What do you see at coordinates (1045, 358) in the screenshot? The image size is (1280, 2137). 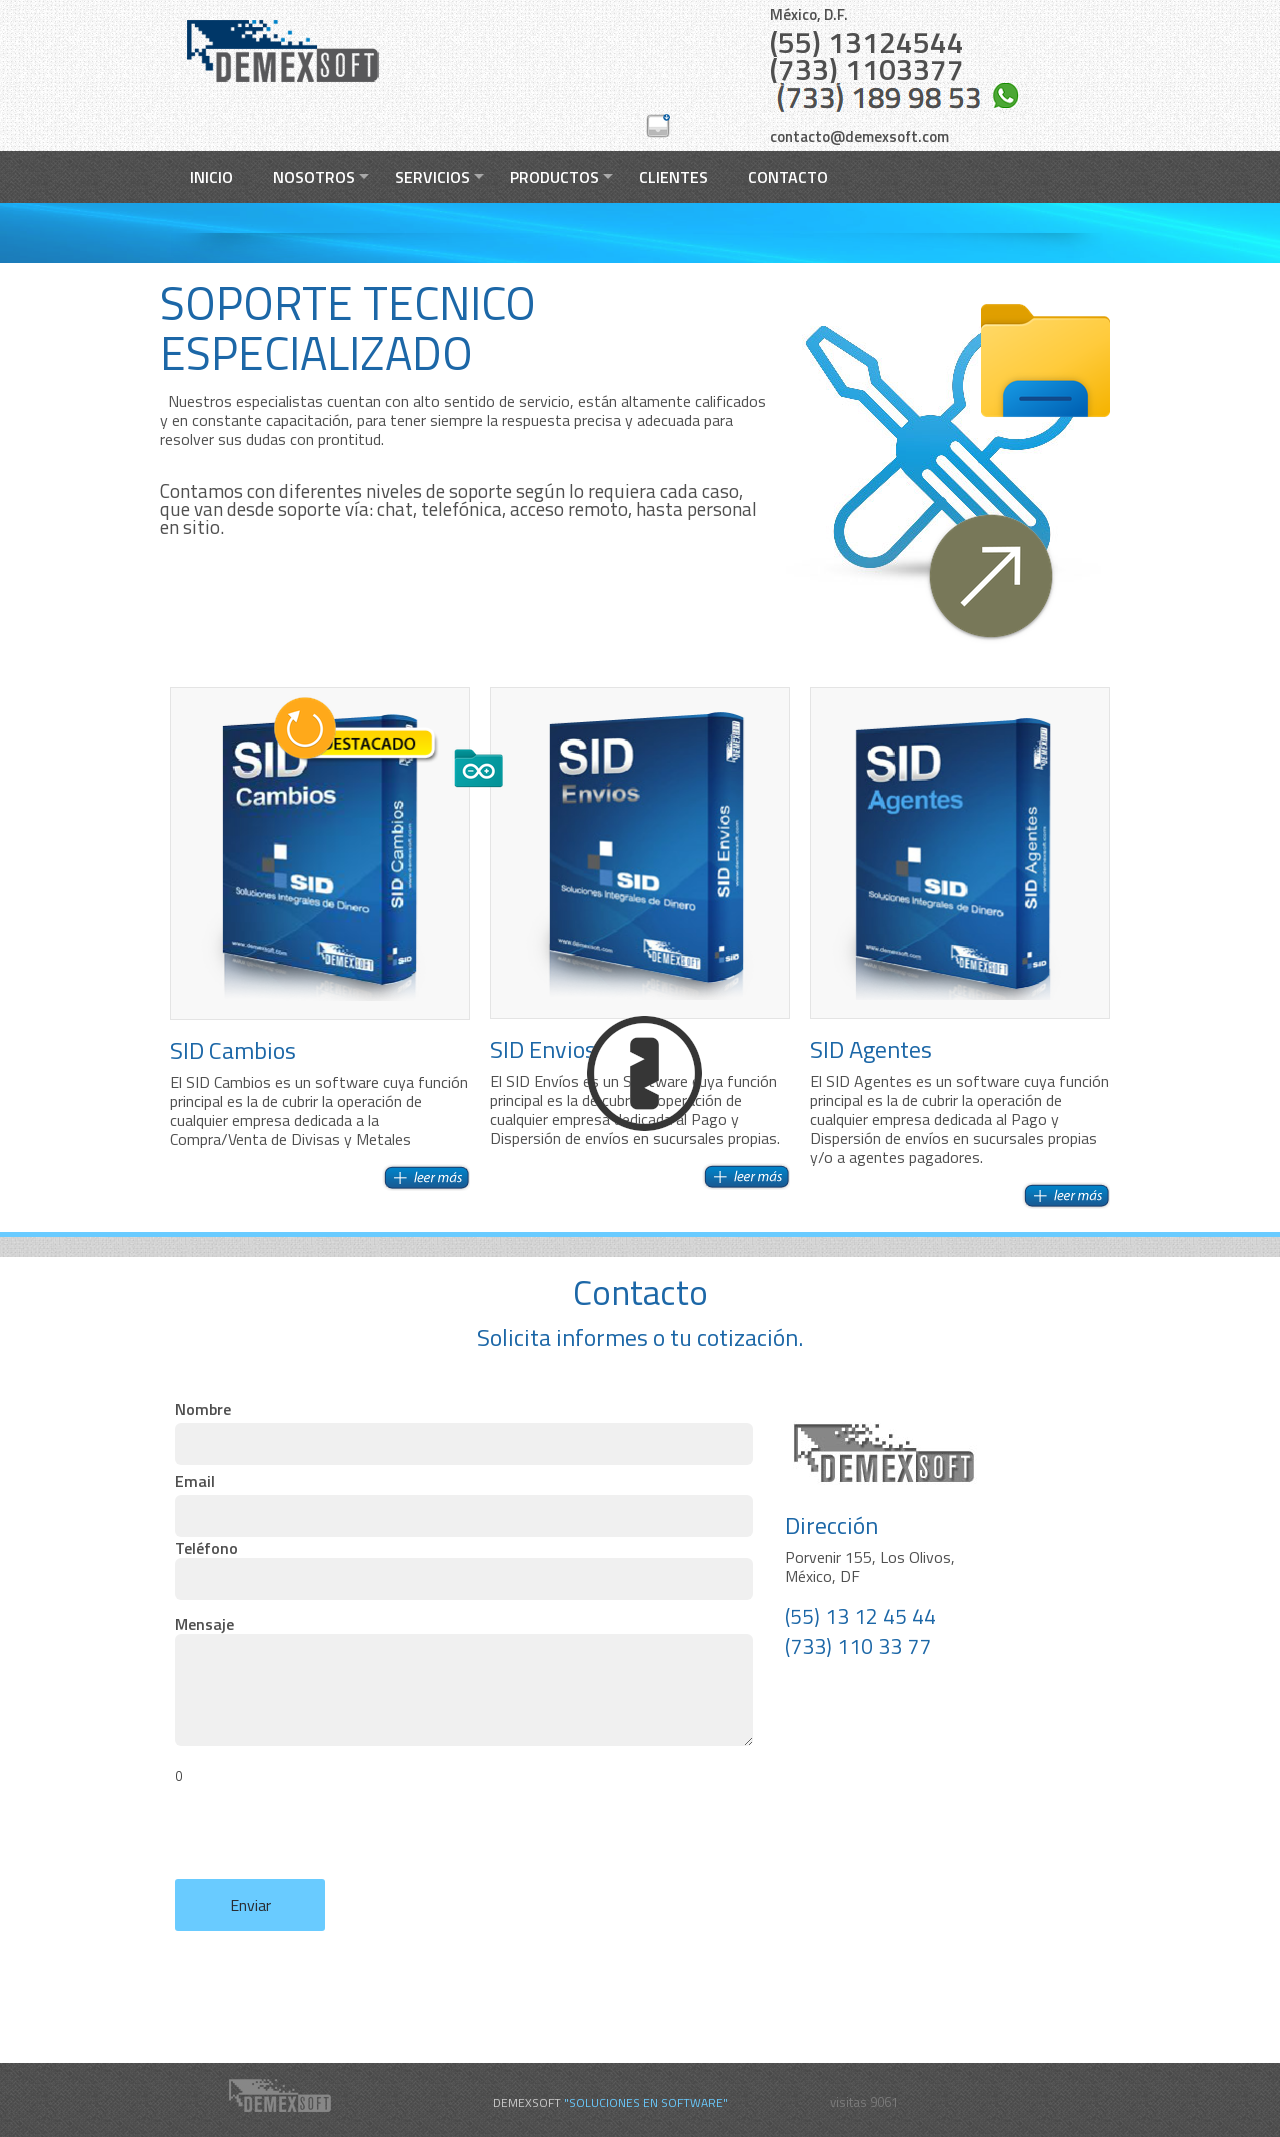 I see `open file explorer` at bounding box center [1045, 358].